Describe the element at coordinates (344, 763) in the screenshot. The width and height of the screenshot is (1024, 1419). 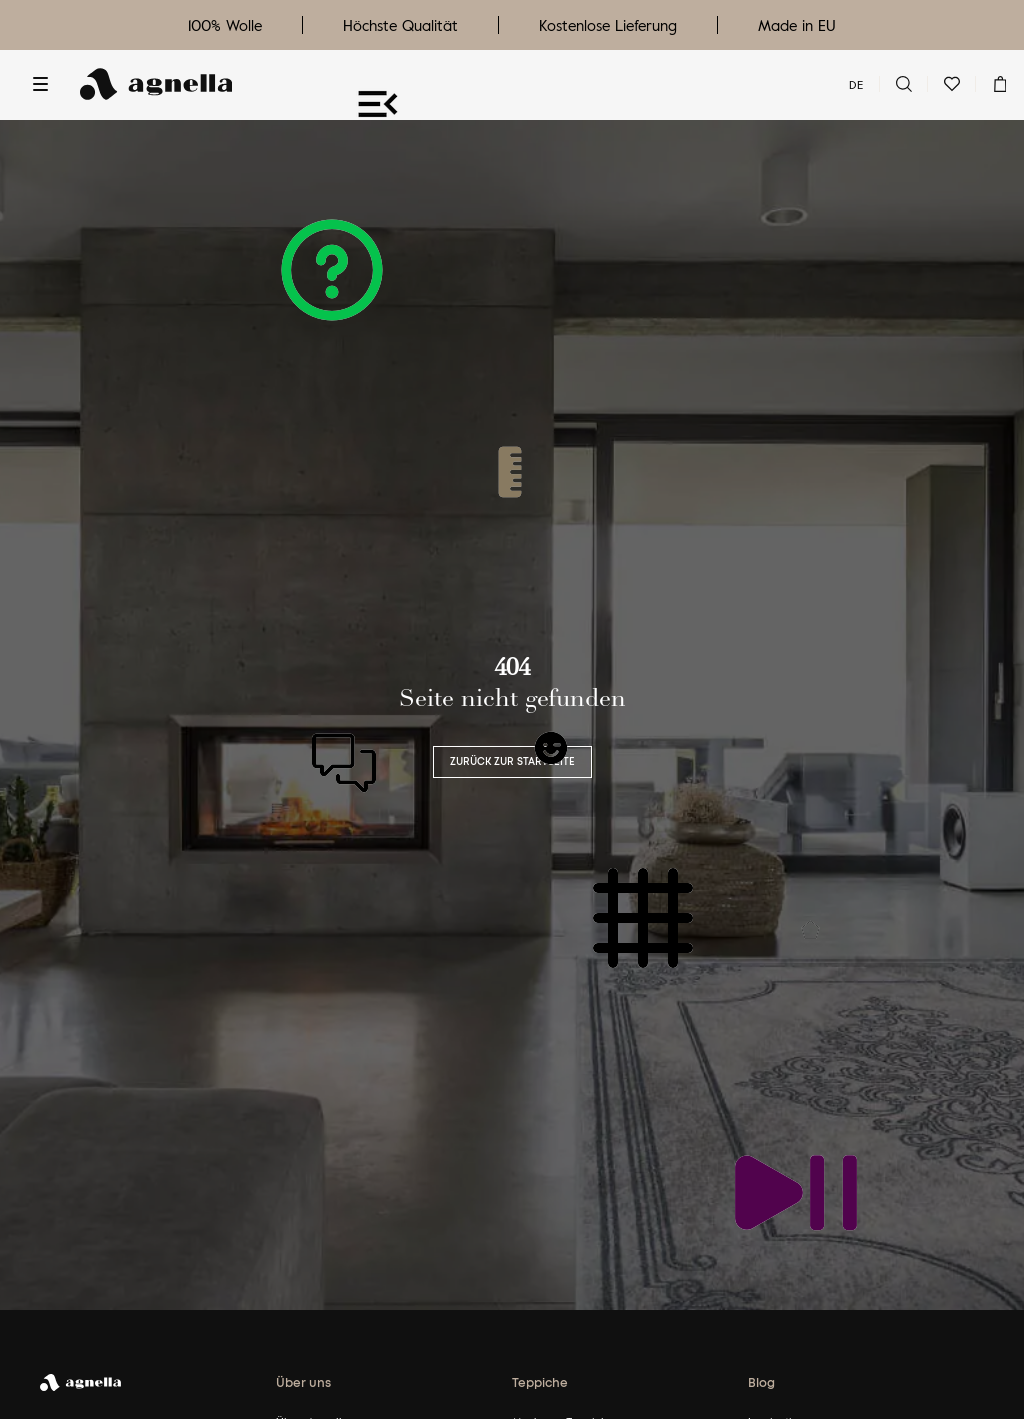
I see `view discussion thread` at that location.